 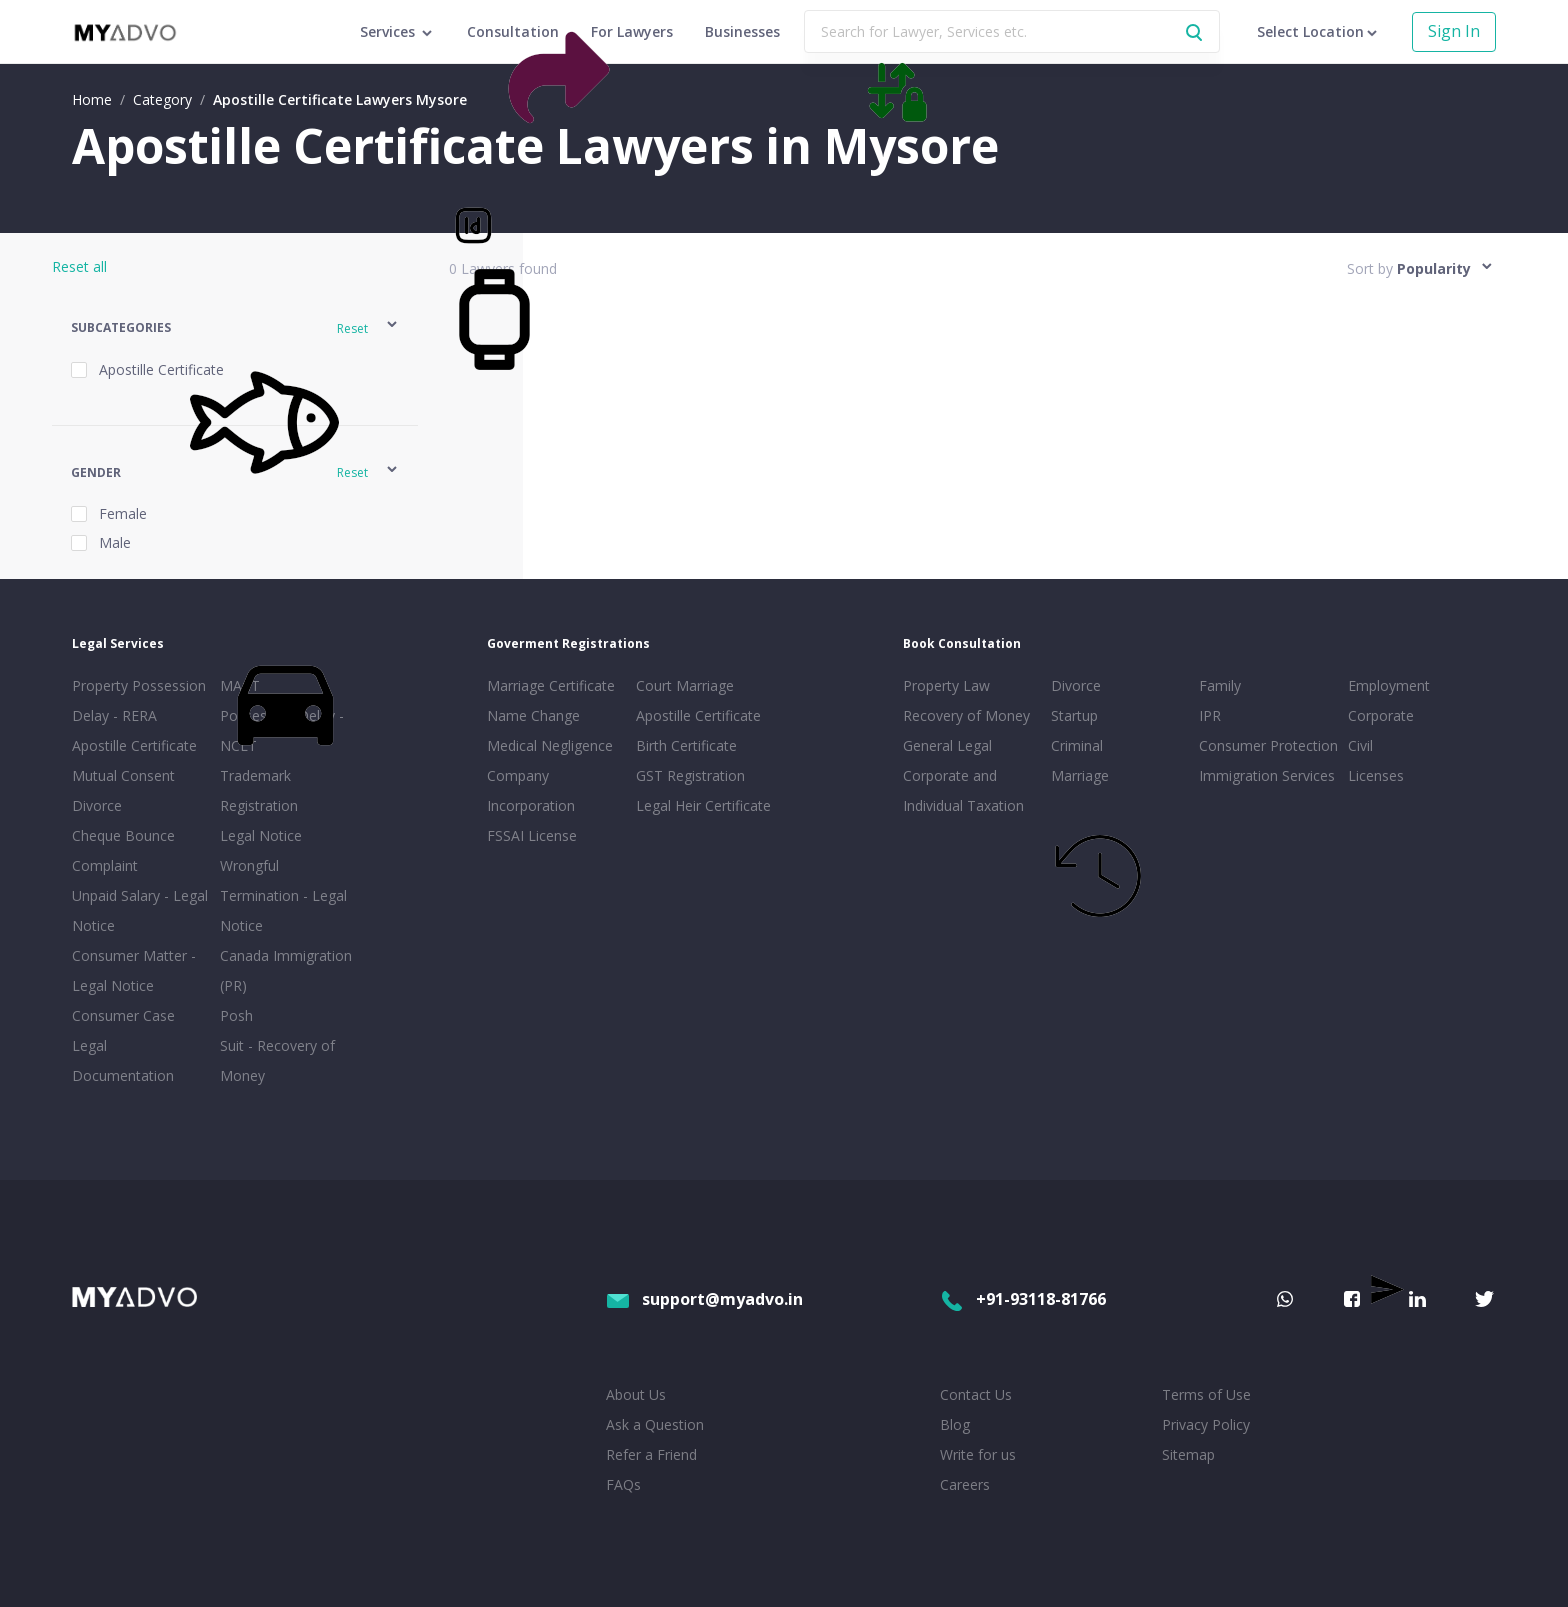 What do you see at coordinates (1387, 1289) in the screenshot?
I see `send a message` at bounding box center [1387, 1289].